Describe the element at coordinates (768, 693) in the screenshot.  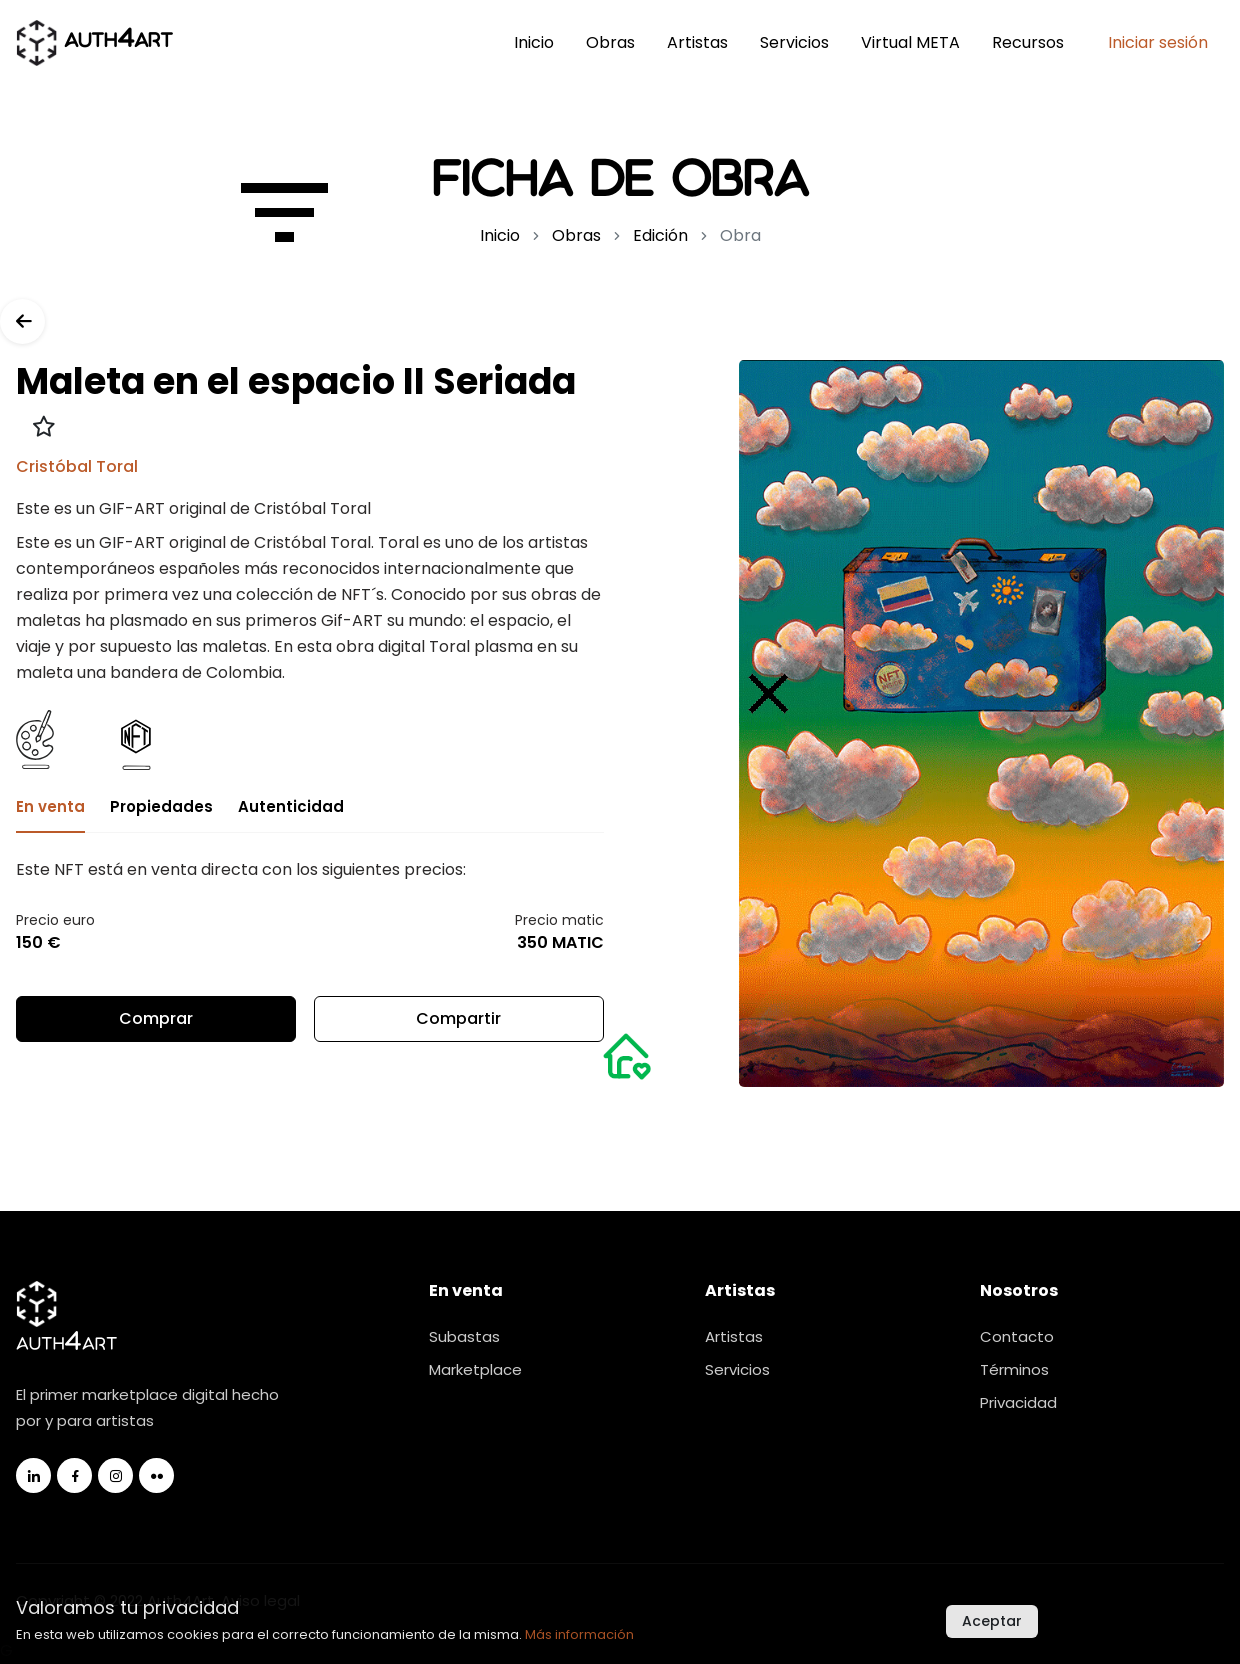
I see `close a dialog or modal` at that location.